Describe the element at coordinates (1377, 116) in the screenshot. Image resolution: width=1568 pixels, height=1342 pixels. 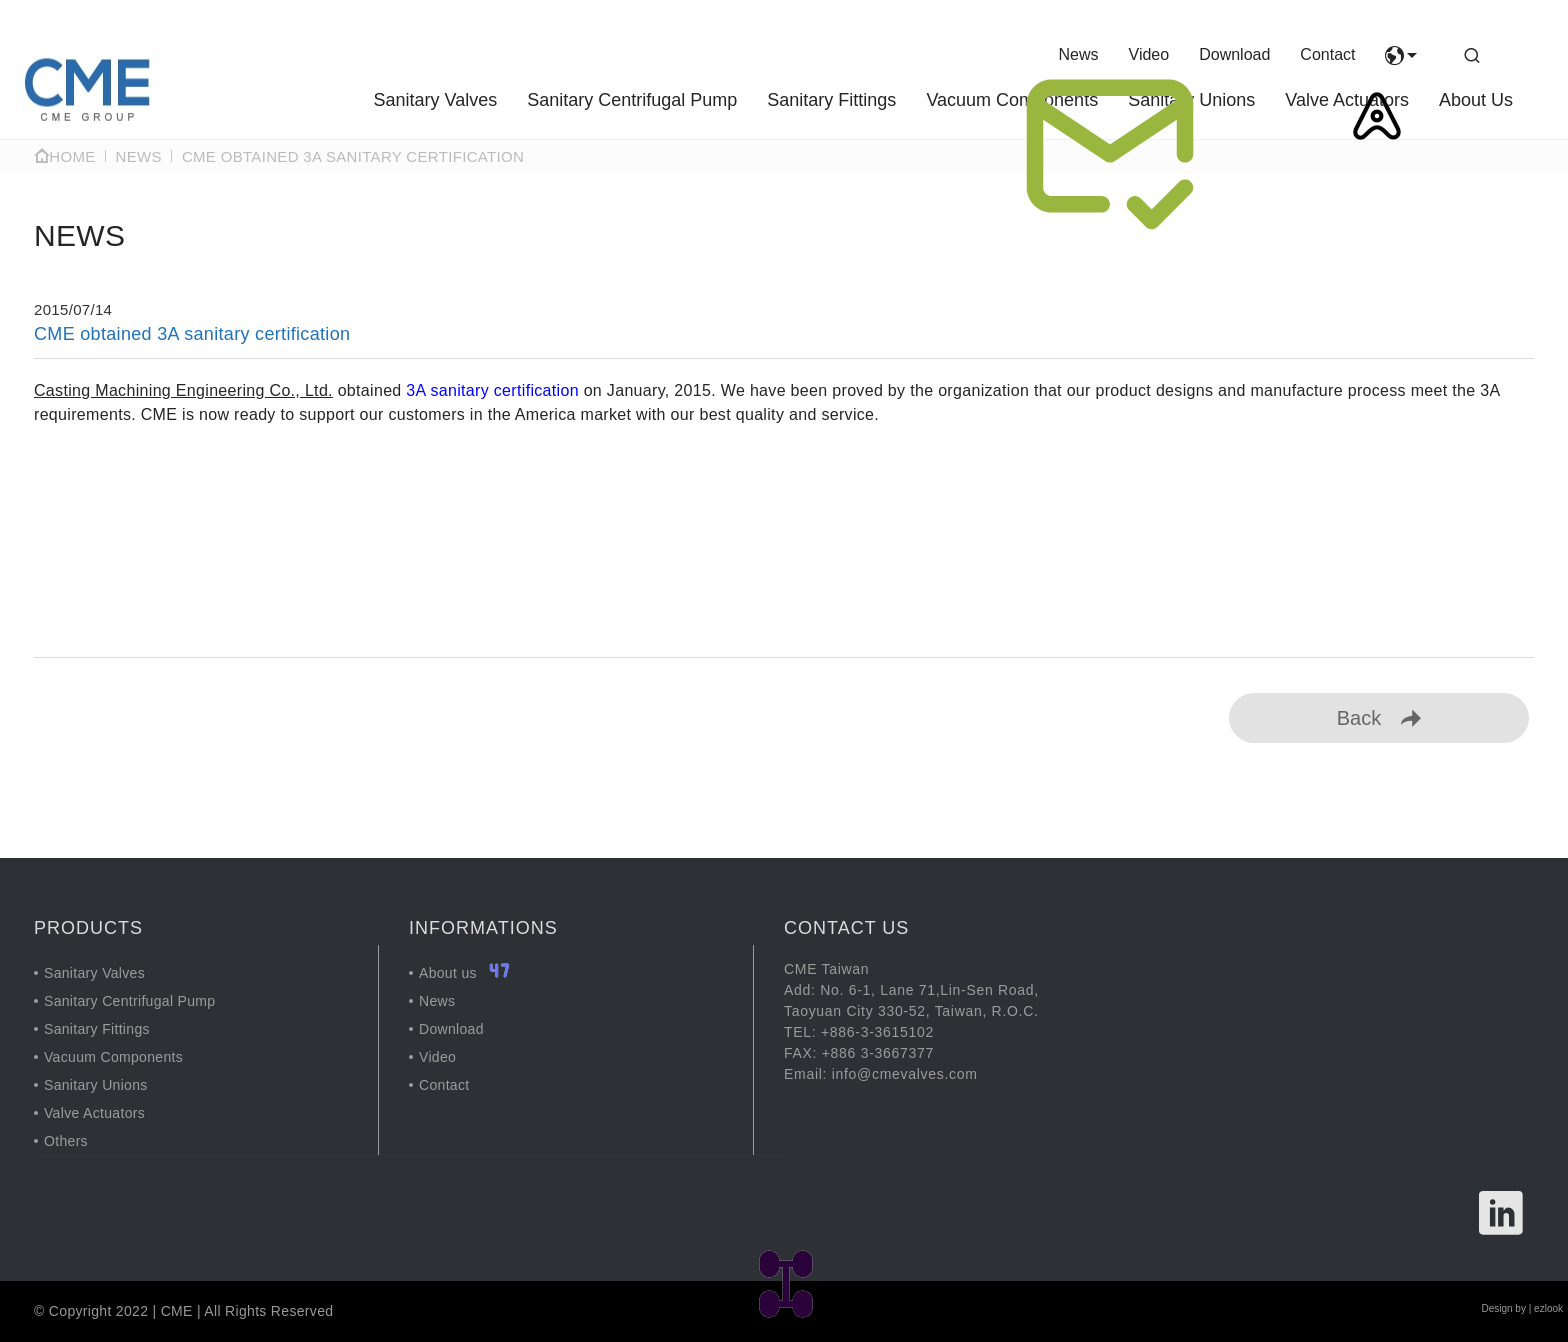
I see `amigo brand logo` at that location.